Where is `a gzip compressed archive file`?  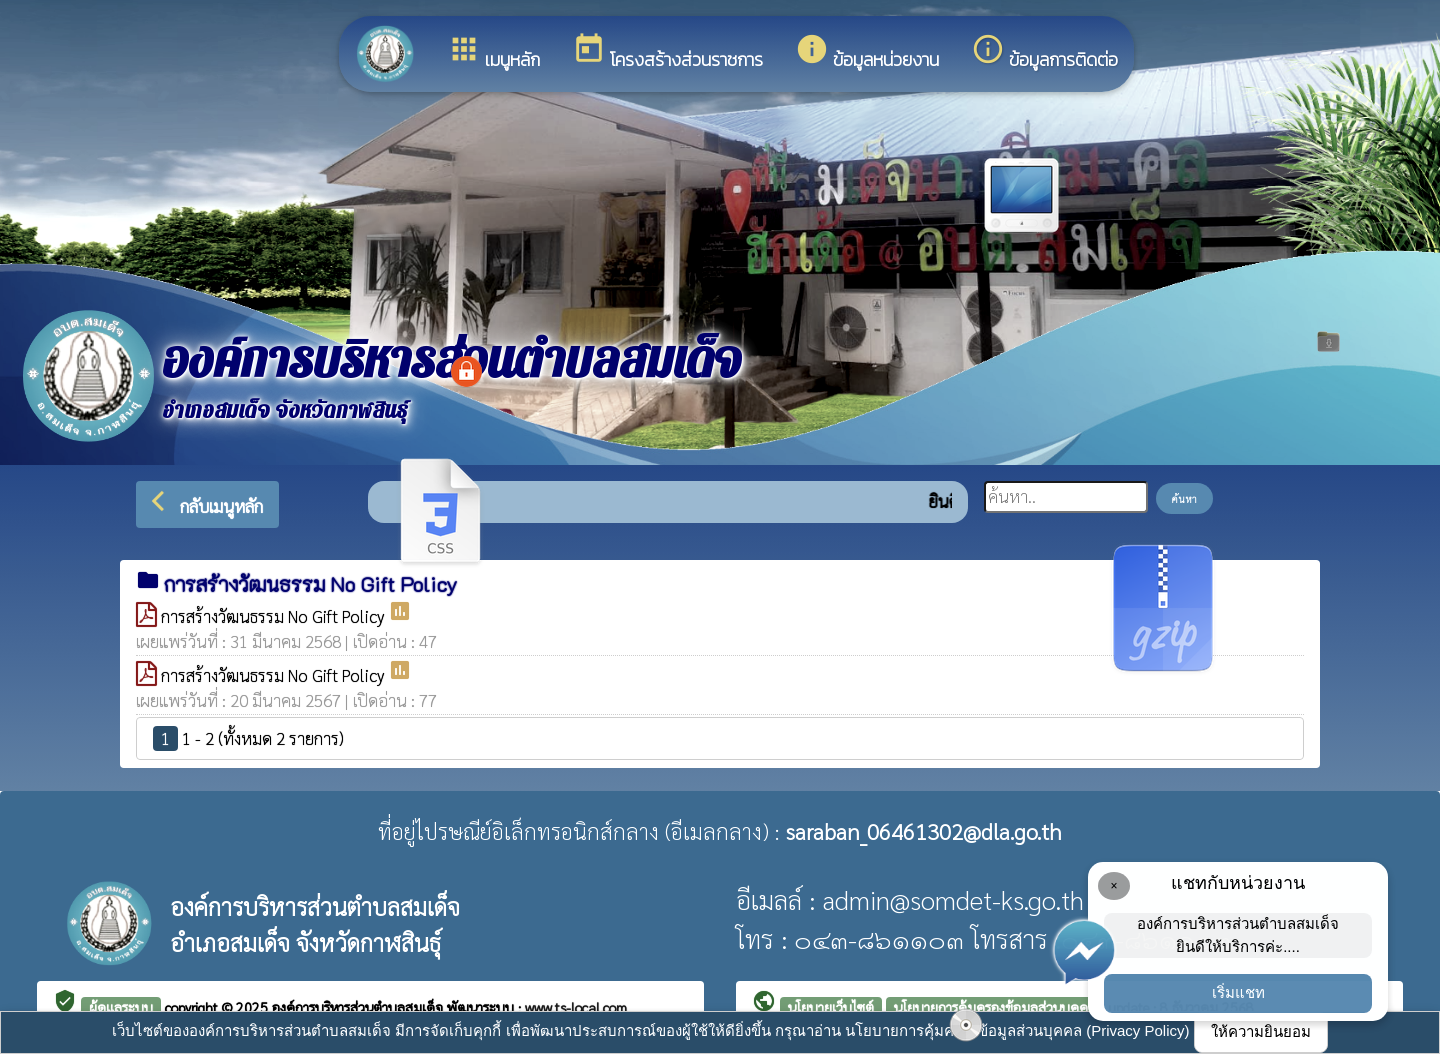 a gzip compressed archive file is located at coordinates (1163, 608).